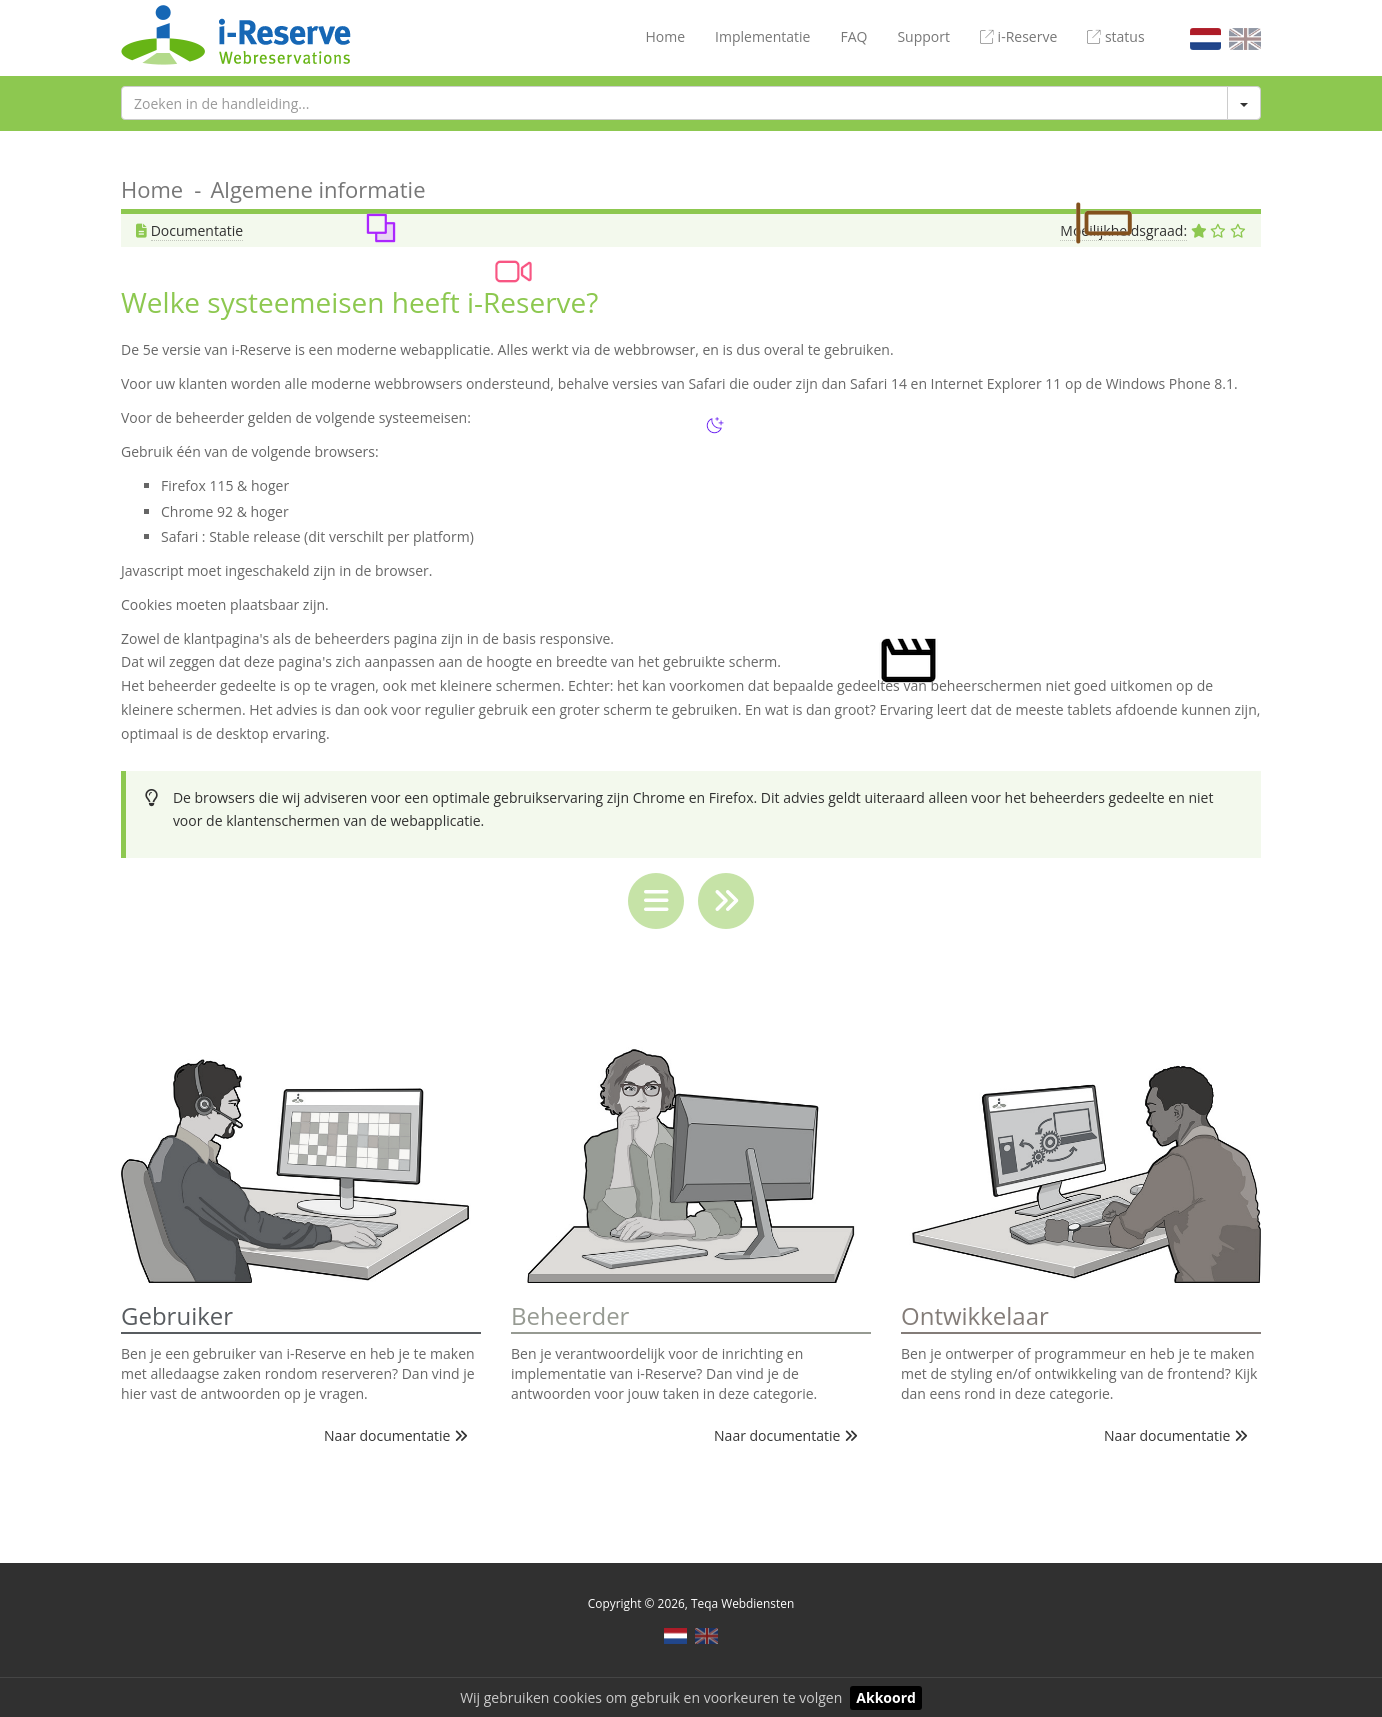  What do you see at coordinates (381, 228) in the screenshot?
I see `subtract or remove a layer from selection` at bounding box center [381, 228].